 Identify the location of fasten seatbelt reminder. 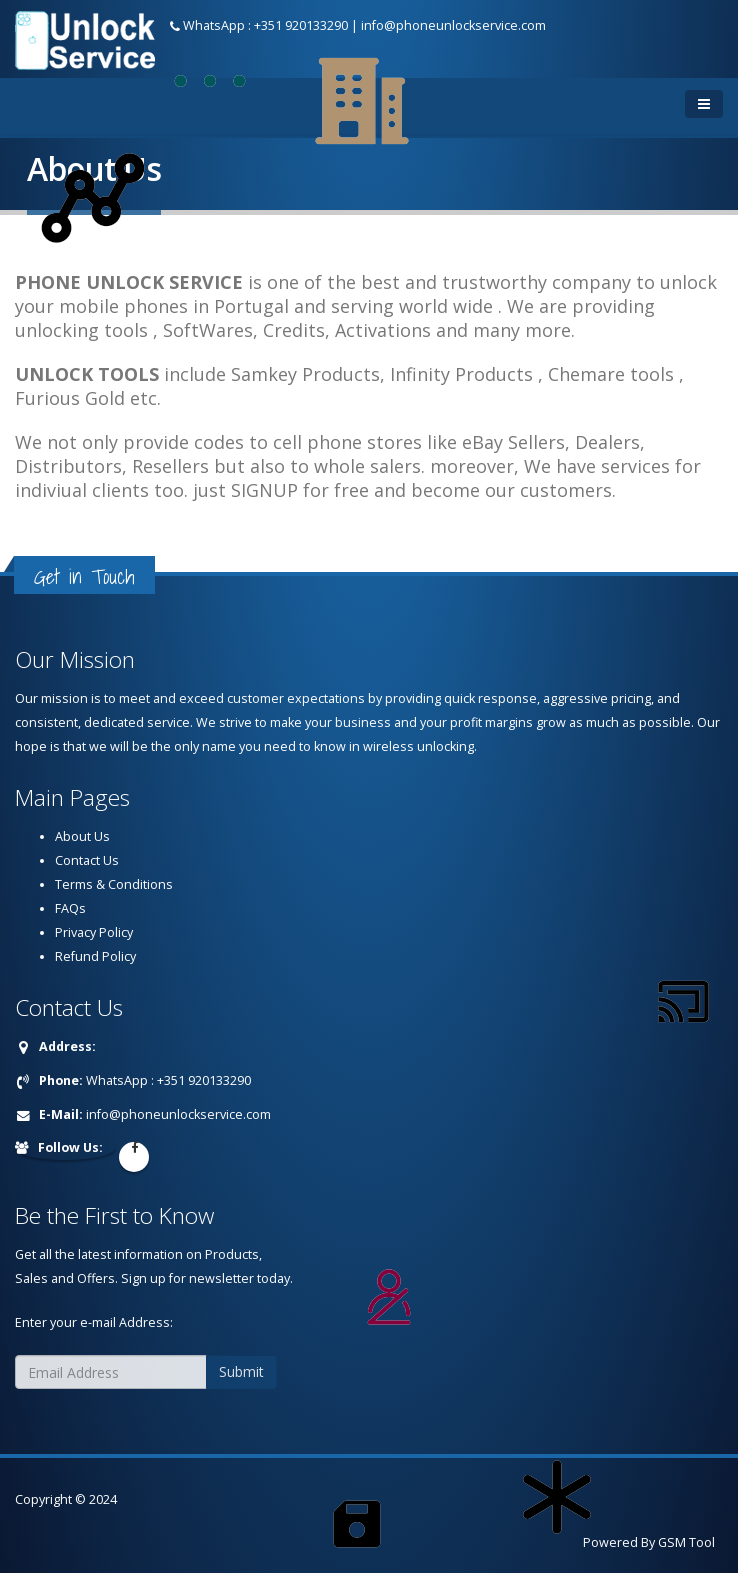
(389, 1297).